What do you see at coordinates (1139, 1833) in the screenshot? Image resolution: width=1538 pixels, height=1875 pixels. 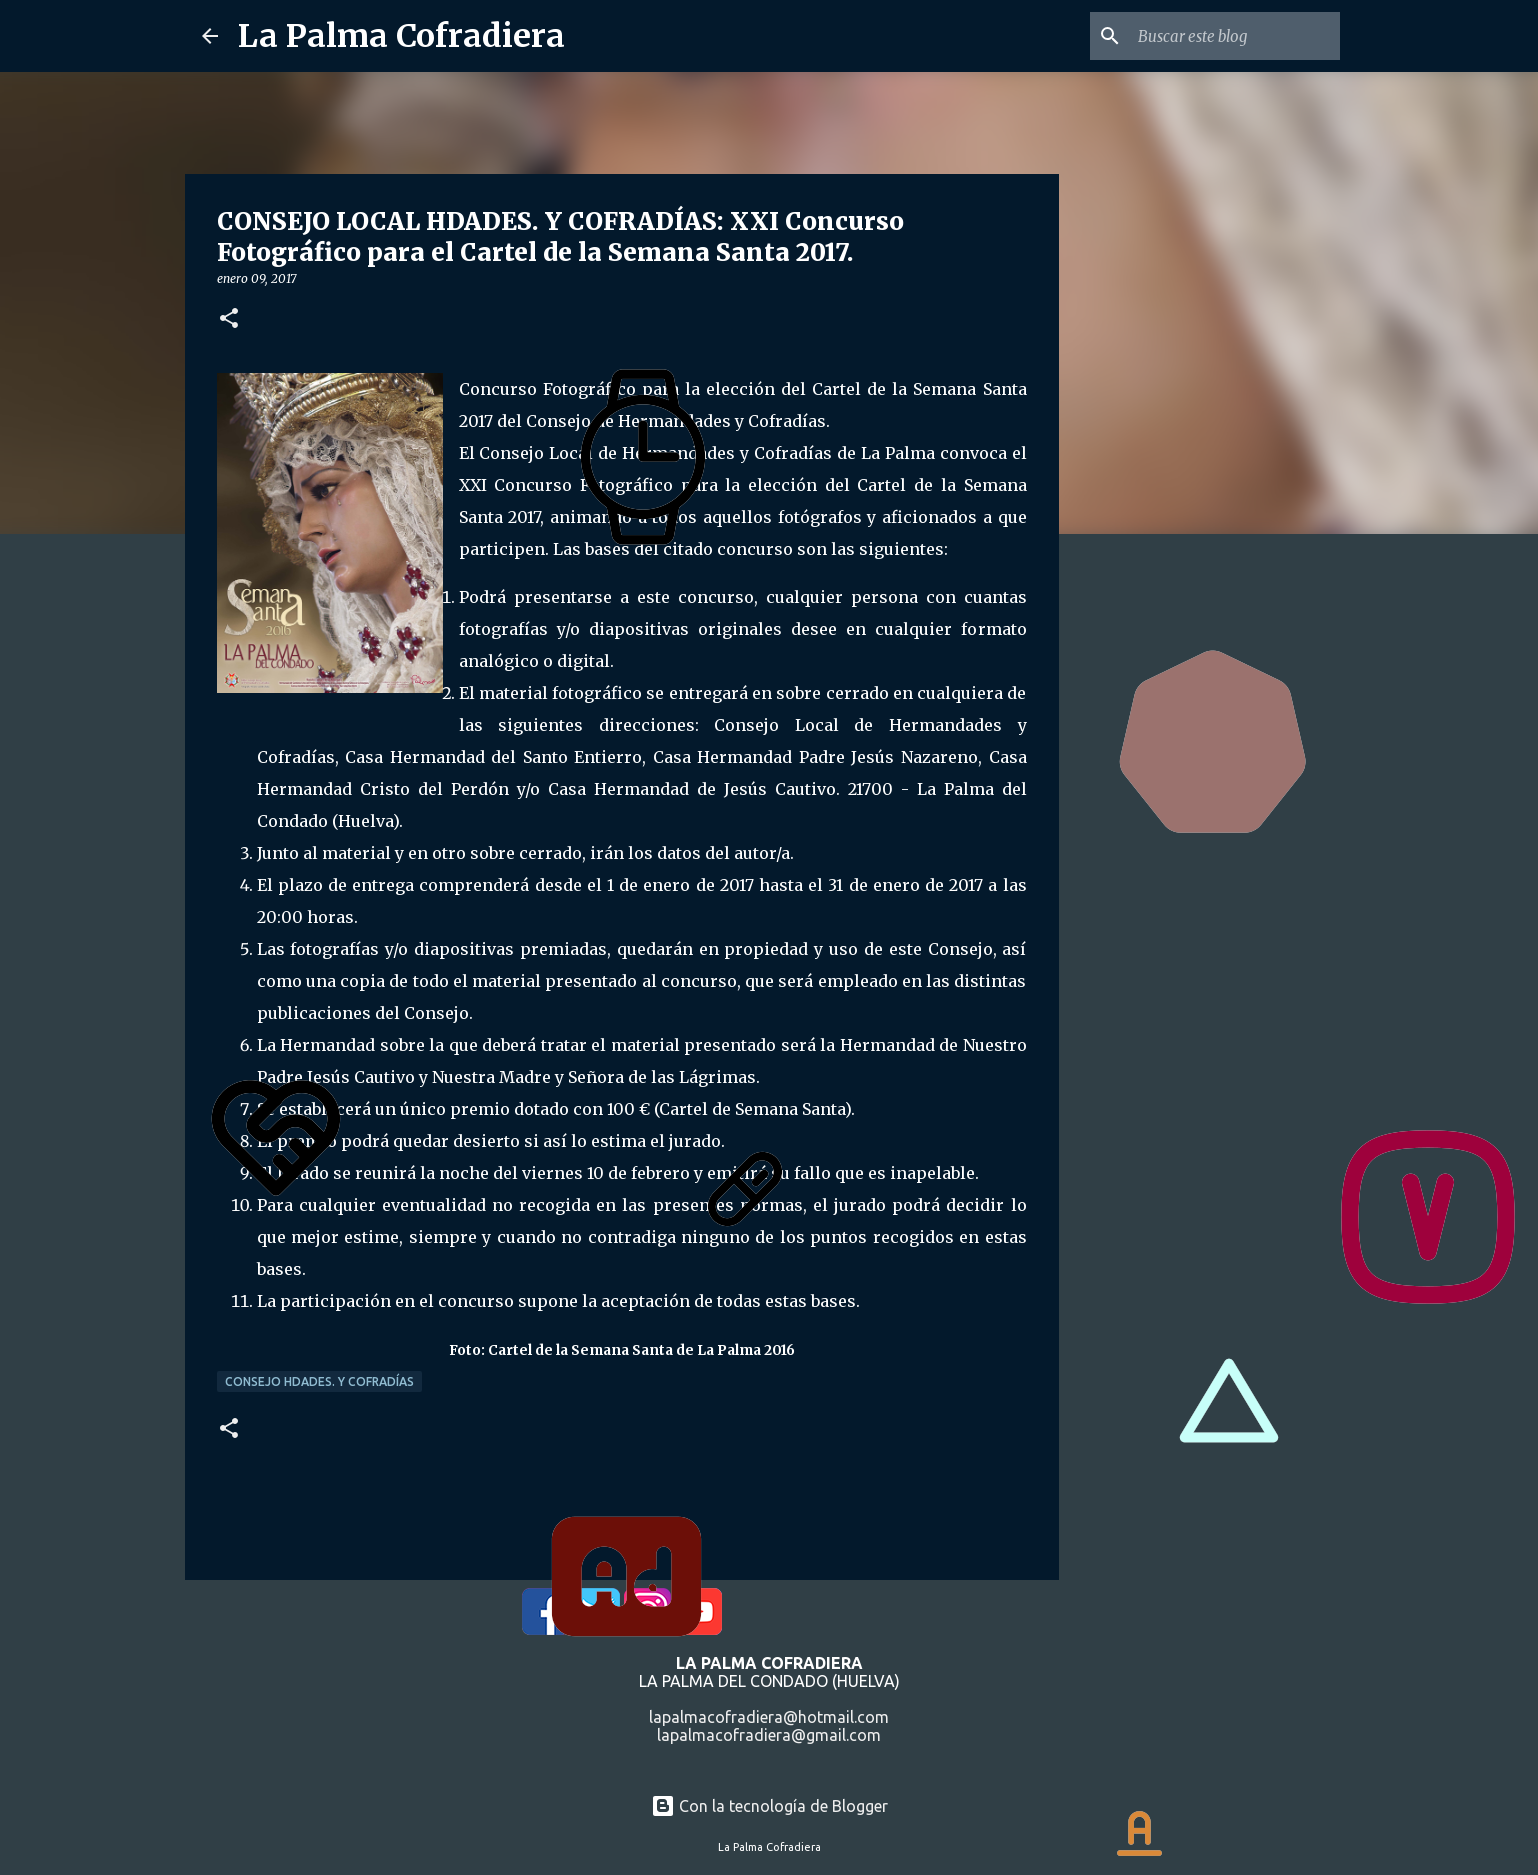 I see `change text color` at bounding box center [1139, 1833].